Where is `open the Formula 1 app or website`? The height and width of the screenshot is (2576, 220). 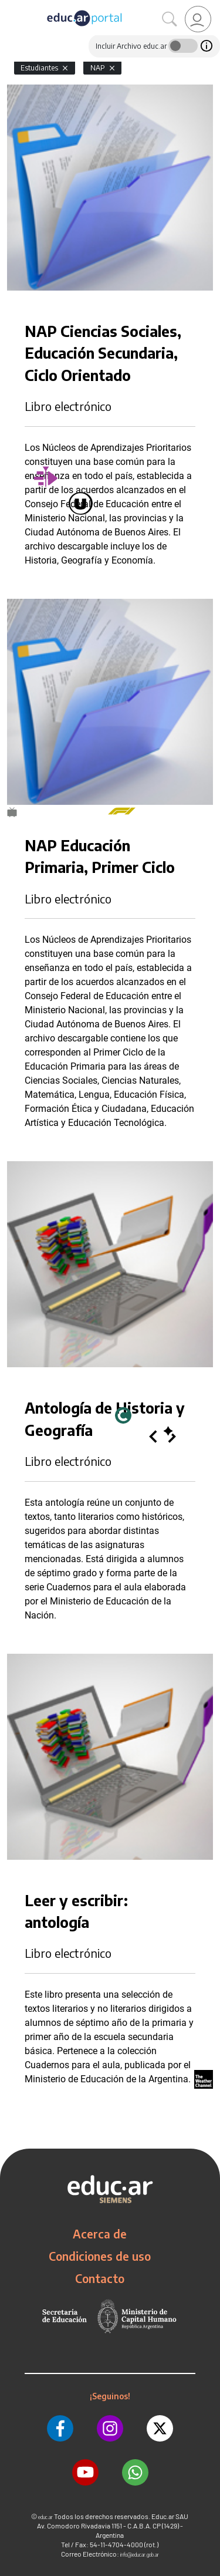
open the Formula 1 app or website is located at coordinates (121, 811).